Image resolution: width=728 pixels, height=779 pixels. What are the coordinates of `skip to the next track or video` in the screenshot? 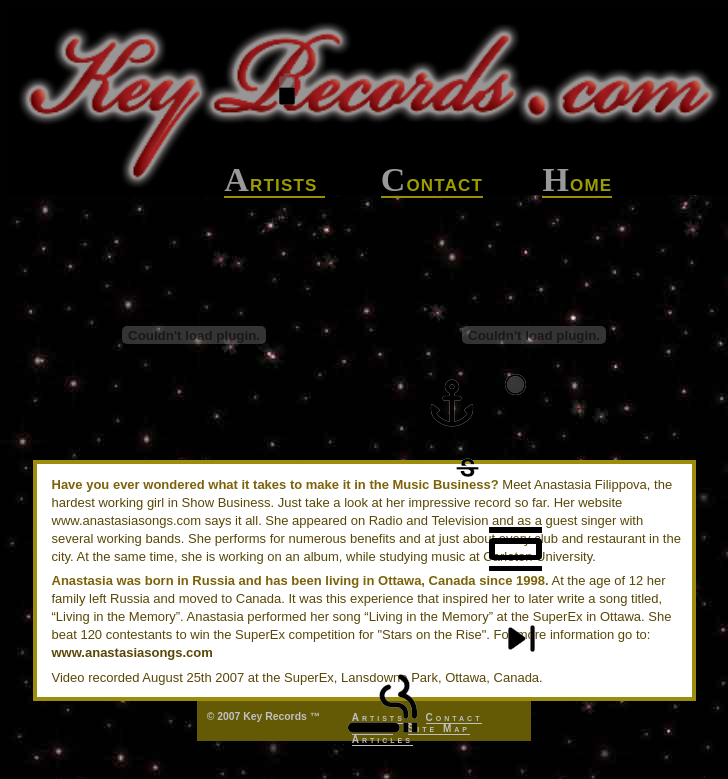 It's located at (521, 638).